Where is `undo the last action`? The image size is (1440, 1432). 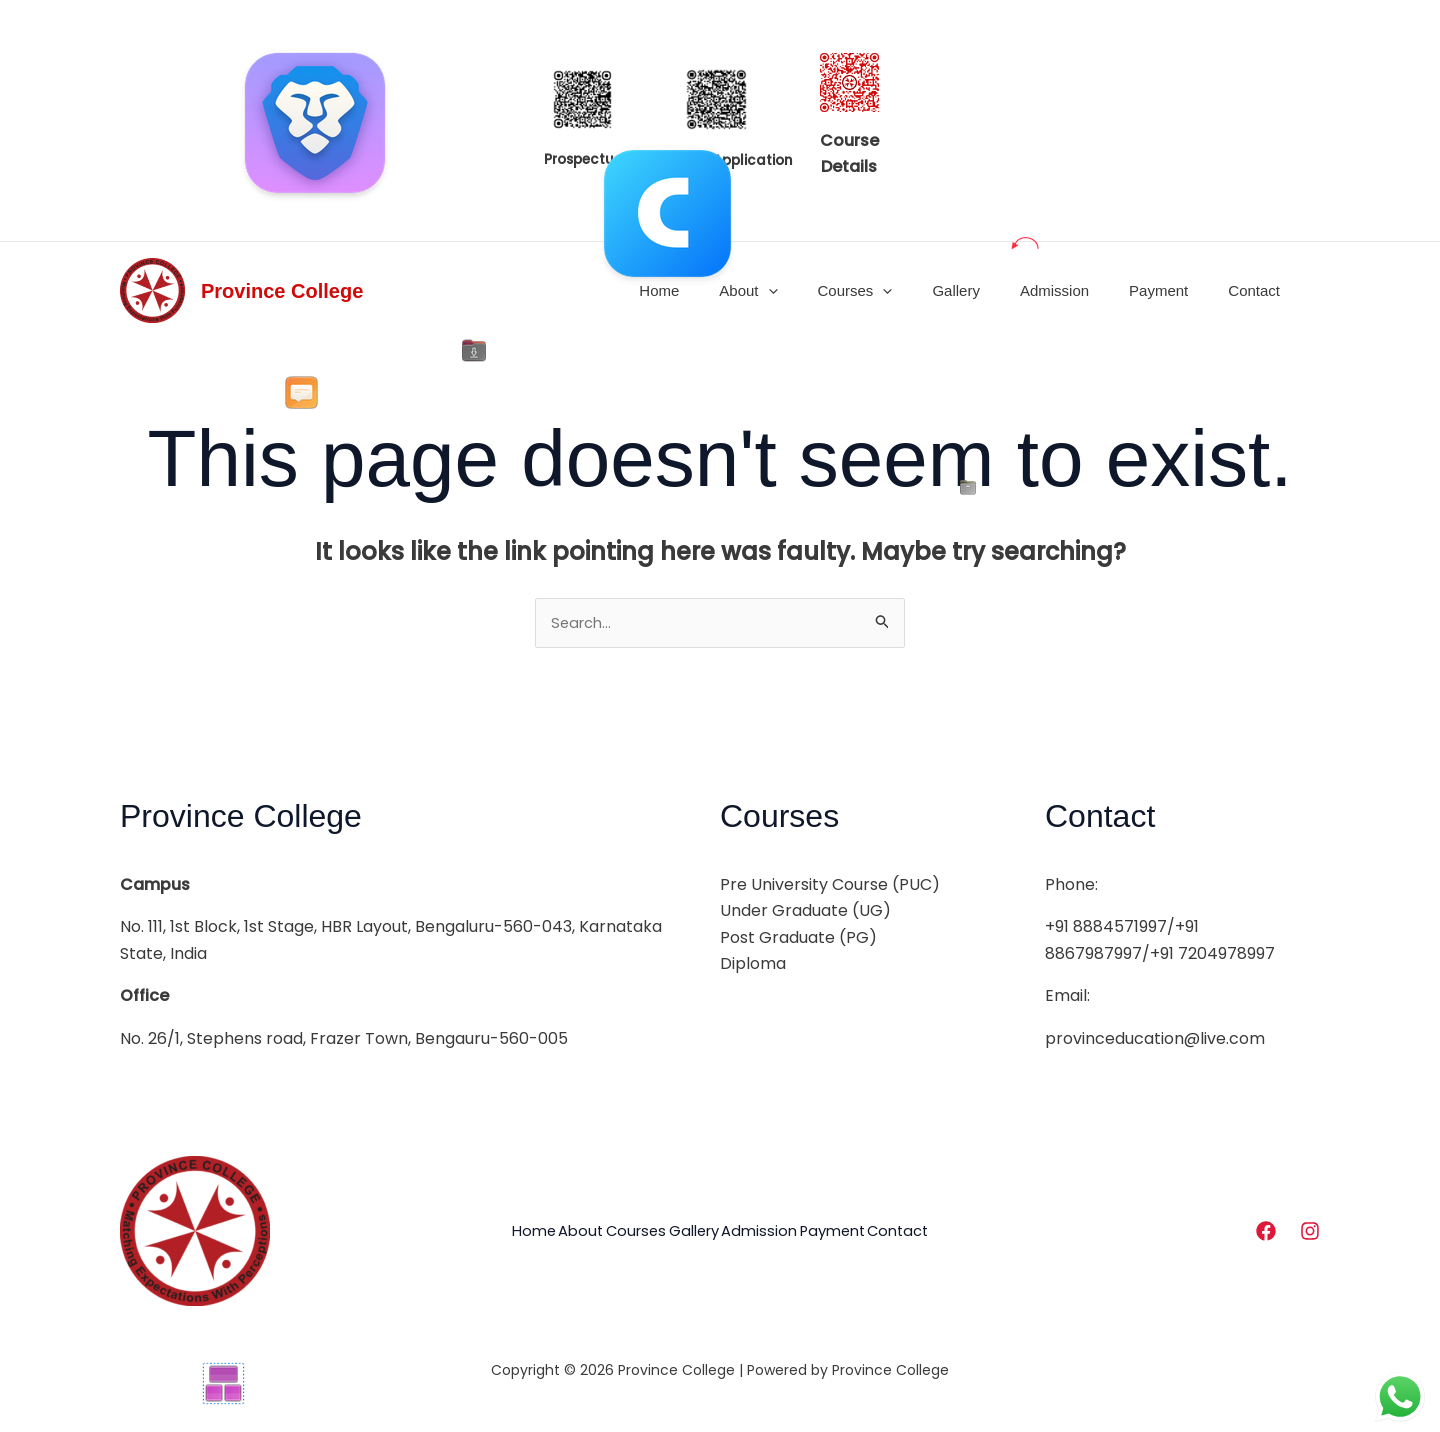
undo the last action is located at coordinates (1025, 243).